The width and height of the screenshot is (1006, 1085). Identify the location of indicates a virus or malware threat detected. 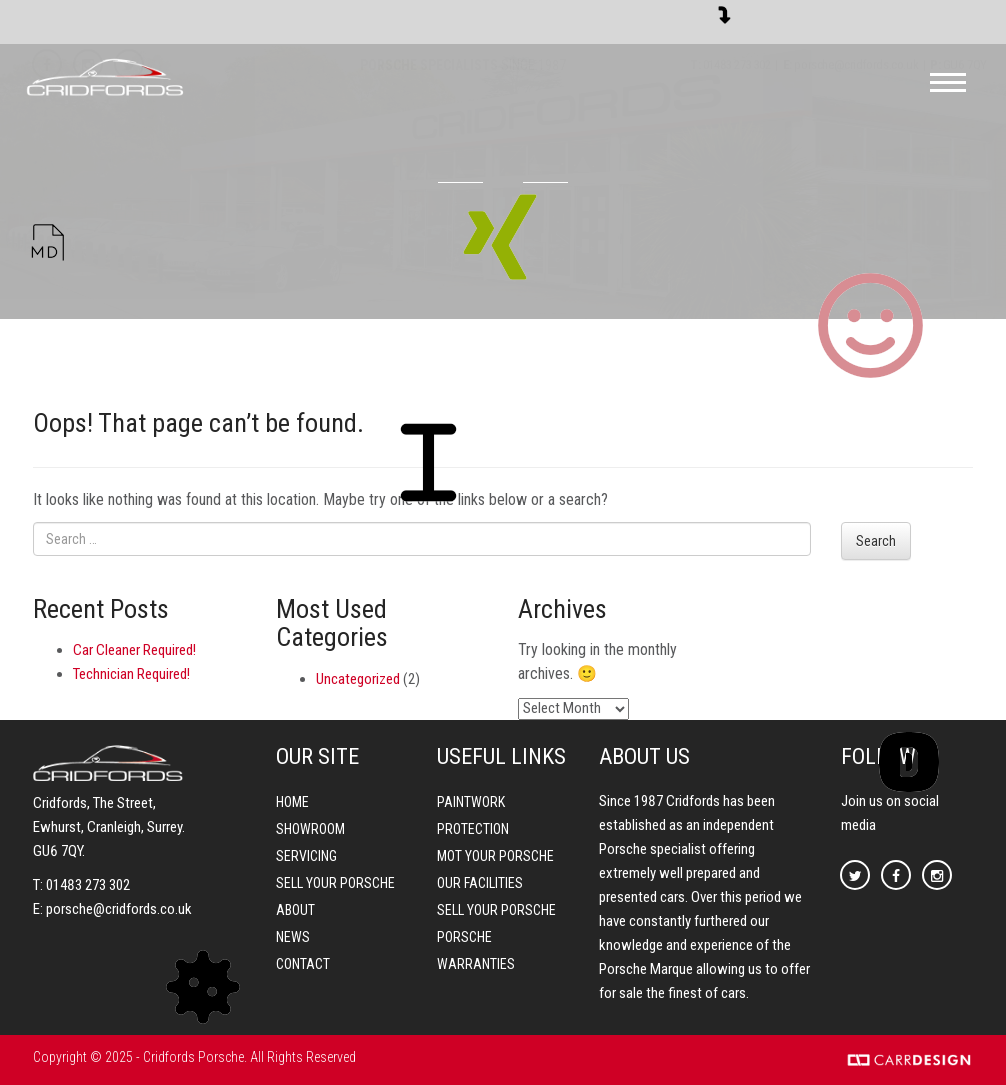
(203, 987).